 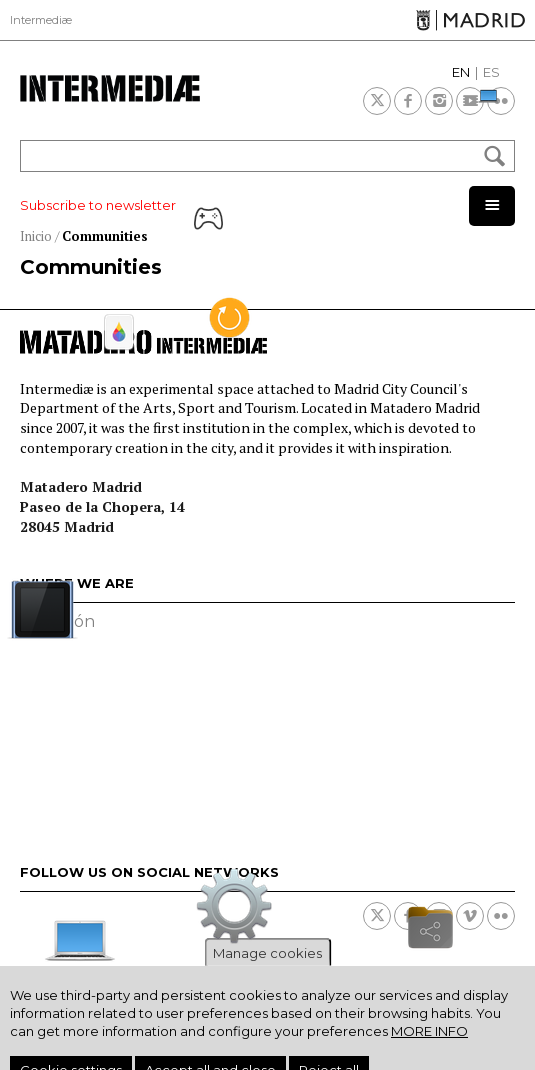 I want to click on macbook pro device identifier in system settings, so click(x=488, y=94).